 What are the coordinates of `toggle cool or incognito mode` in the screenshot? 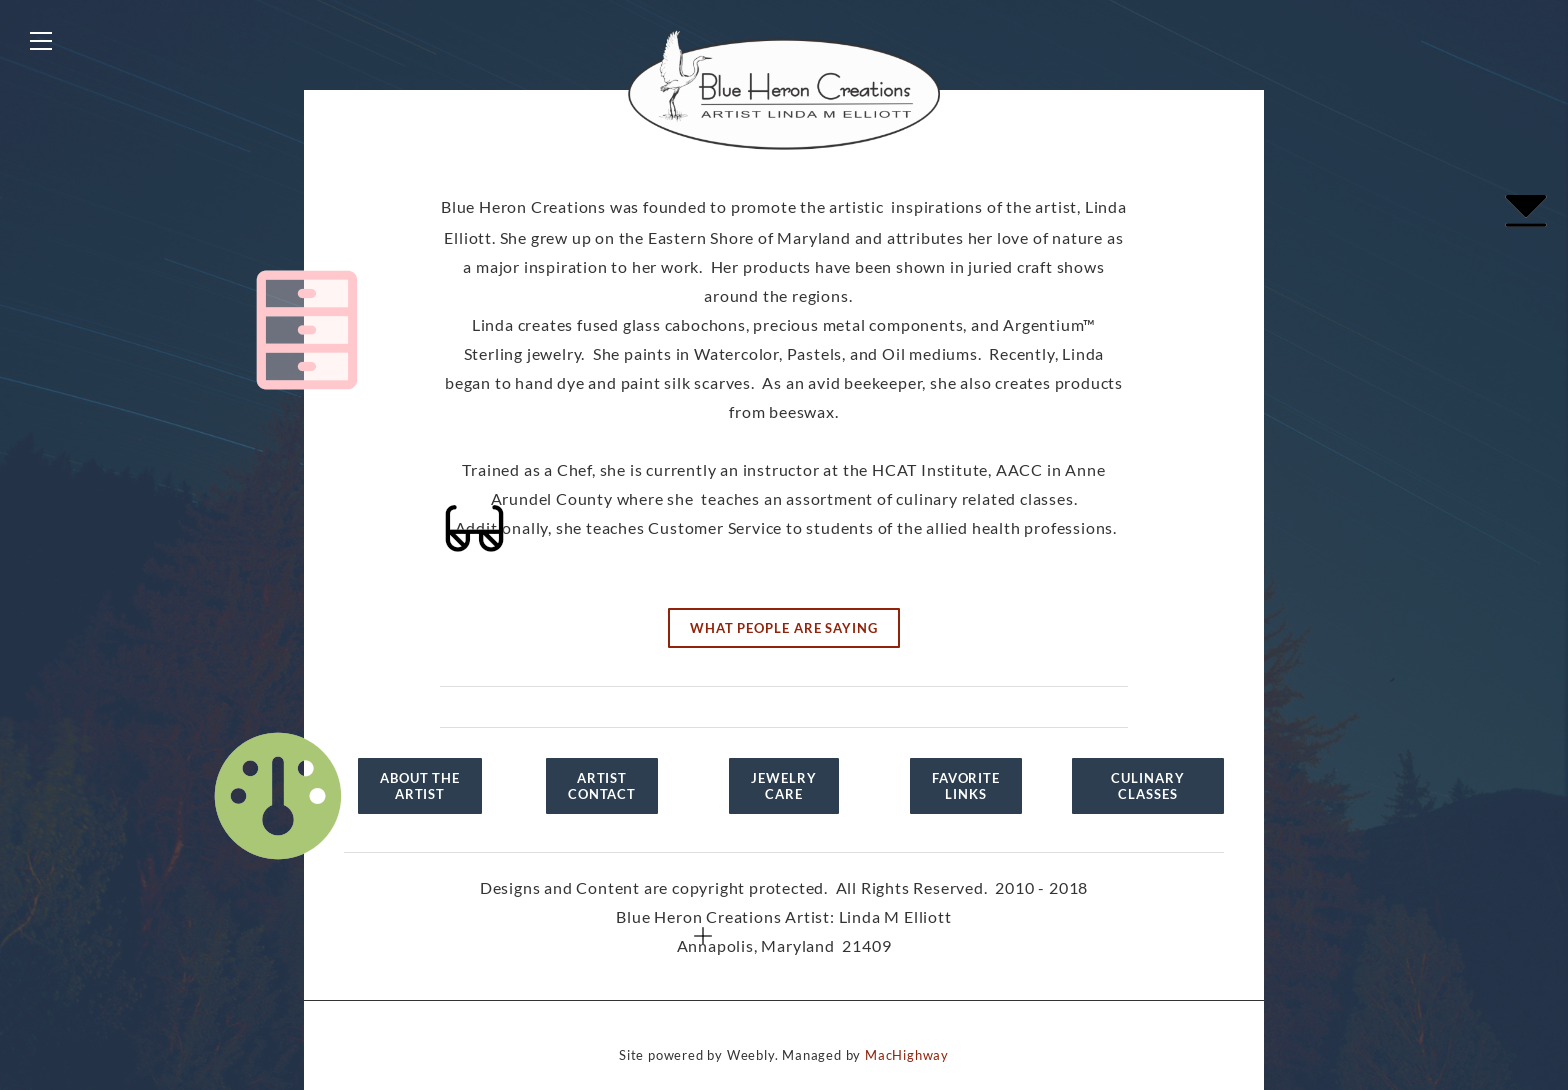 It's located at (474, 529).